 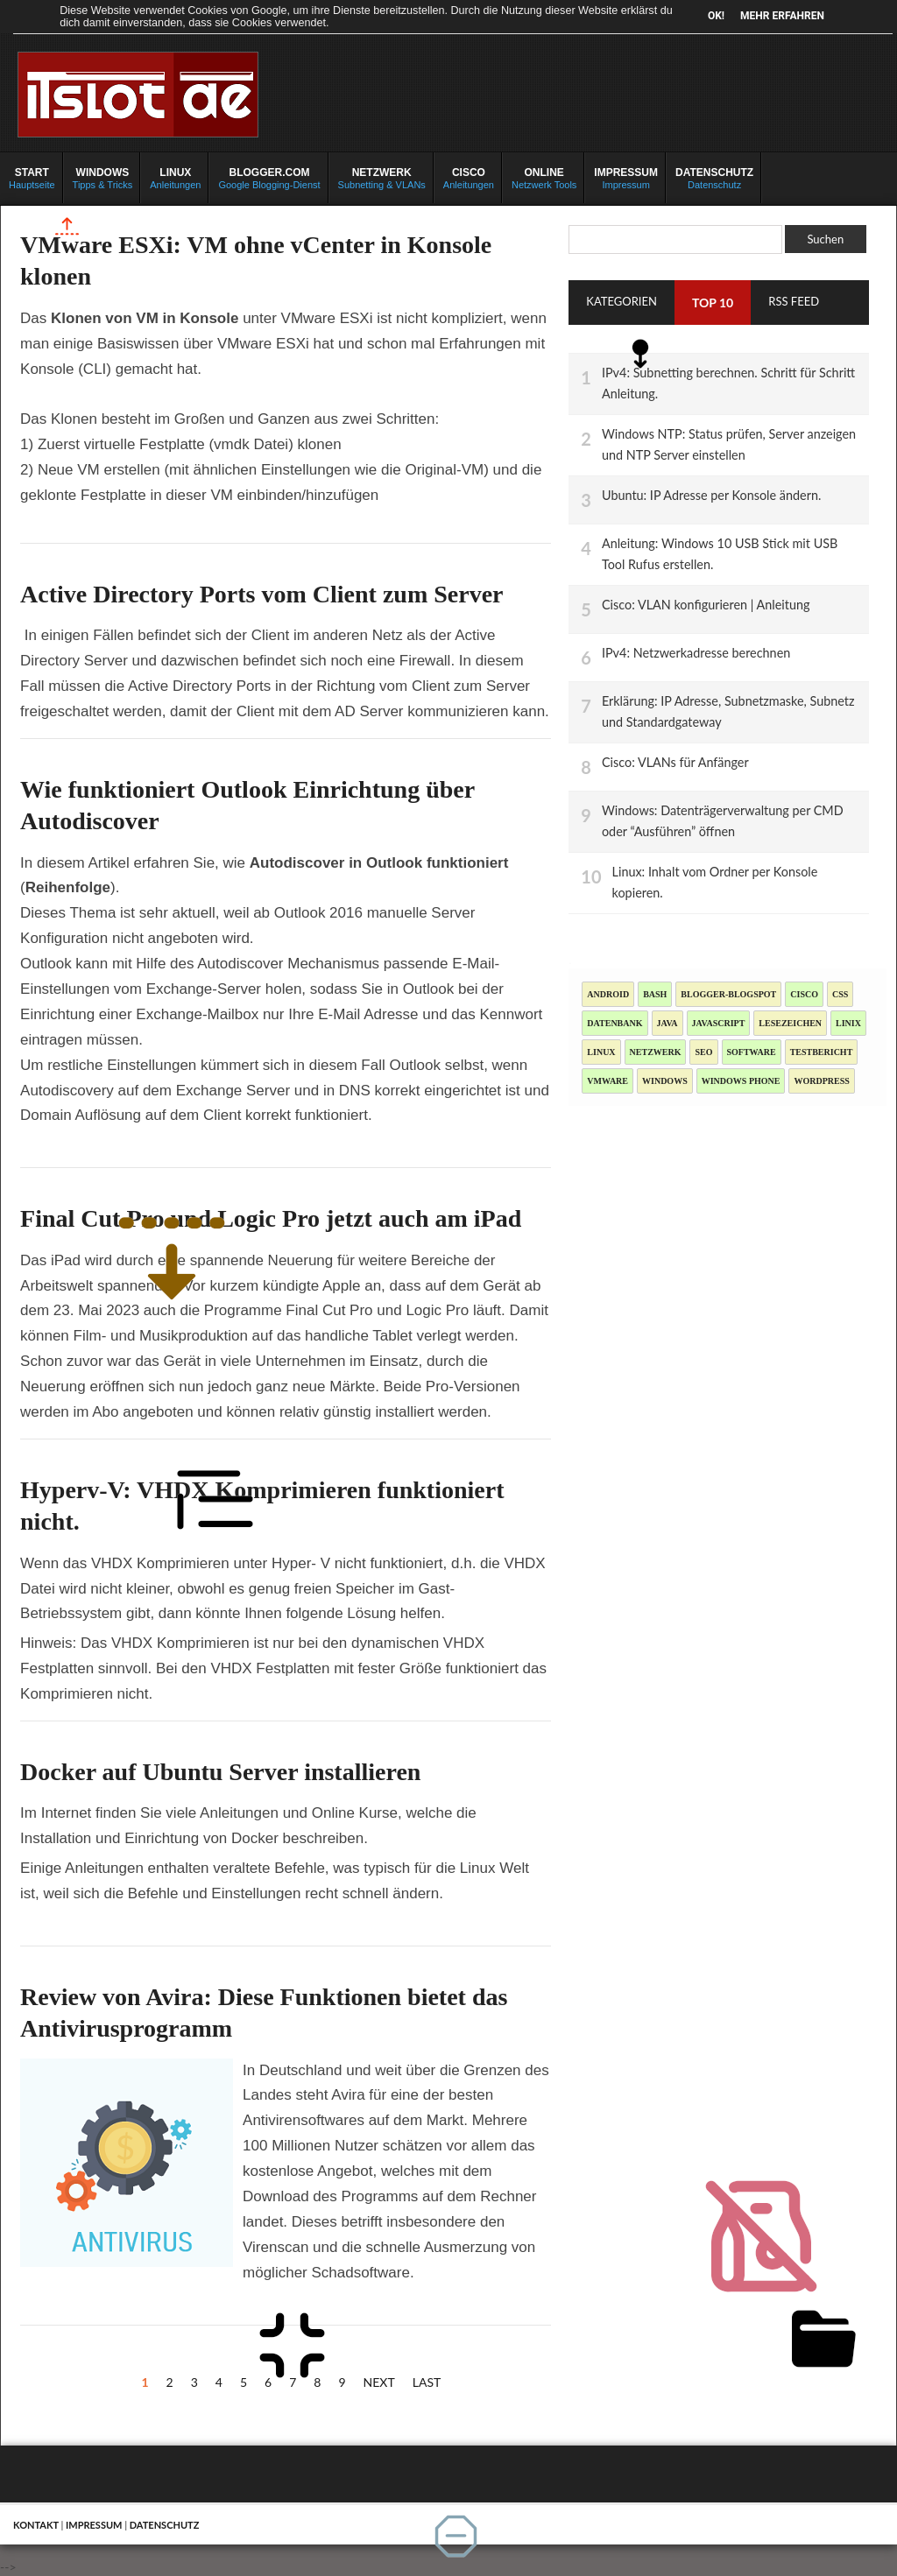 I want to click on indicates blocked or restricted content, so click(x=456, y=2536).